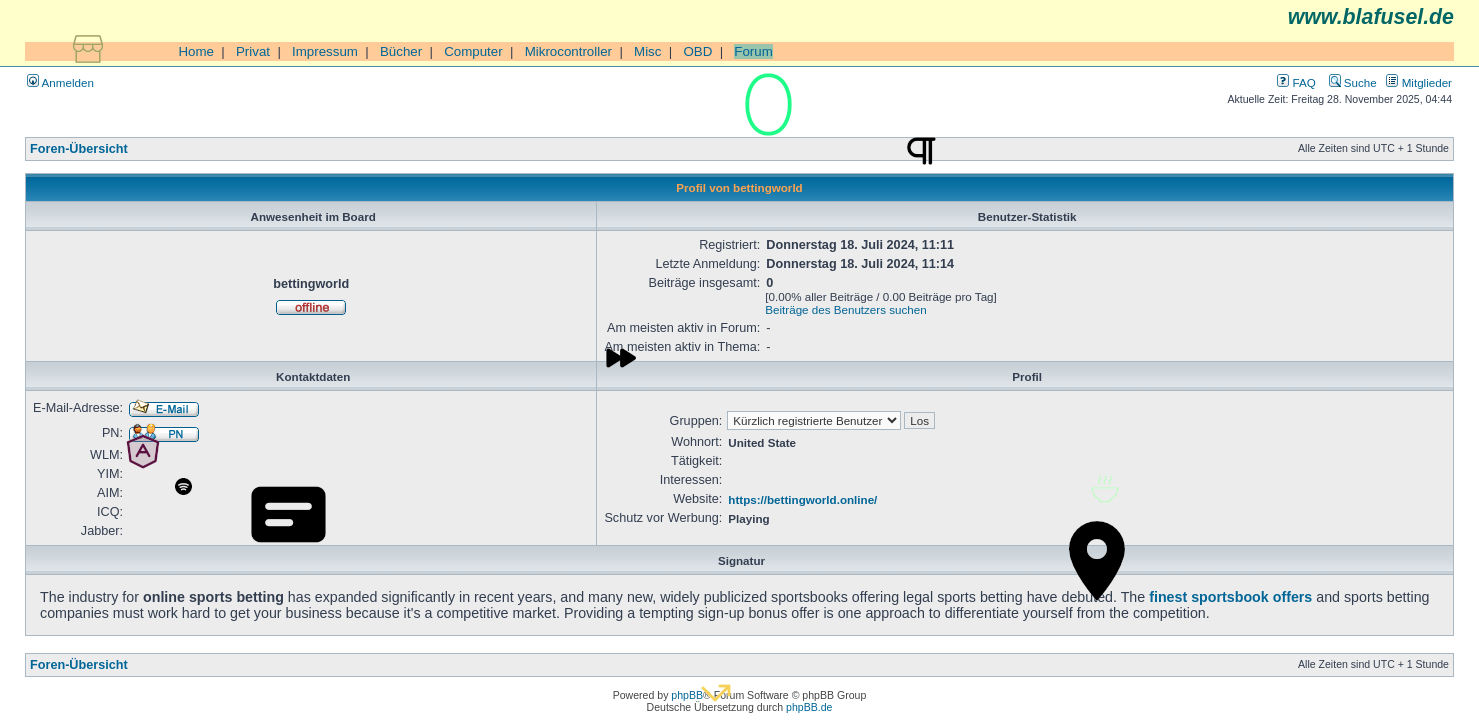  Describe the element at coordinates (716, 692) in the screenshot. I see `reply to a message or forward content` at that location.